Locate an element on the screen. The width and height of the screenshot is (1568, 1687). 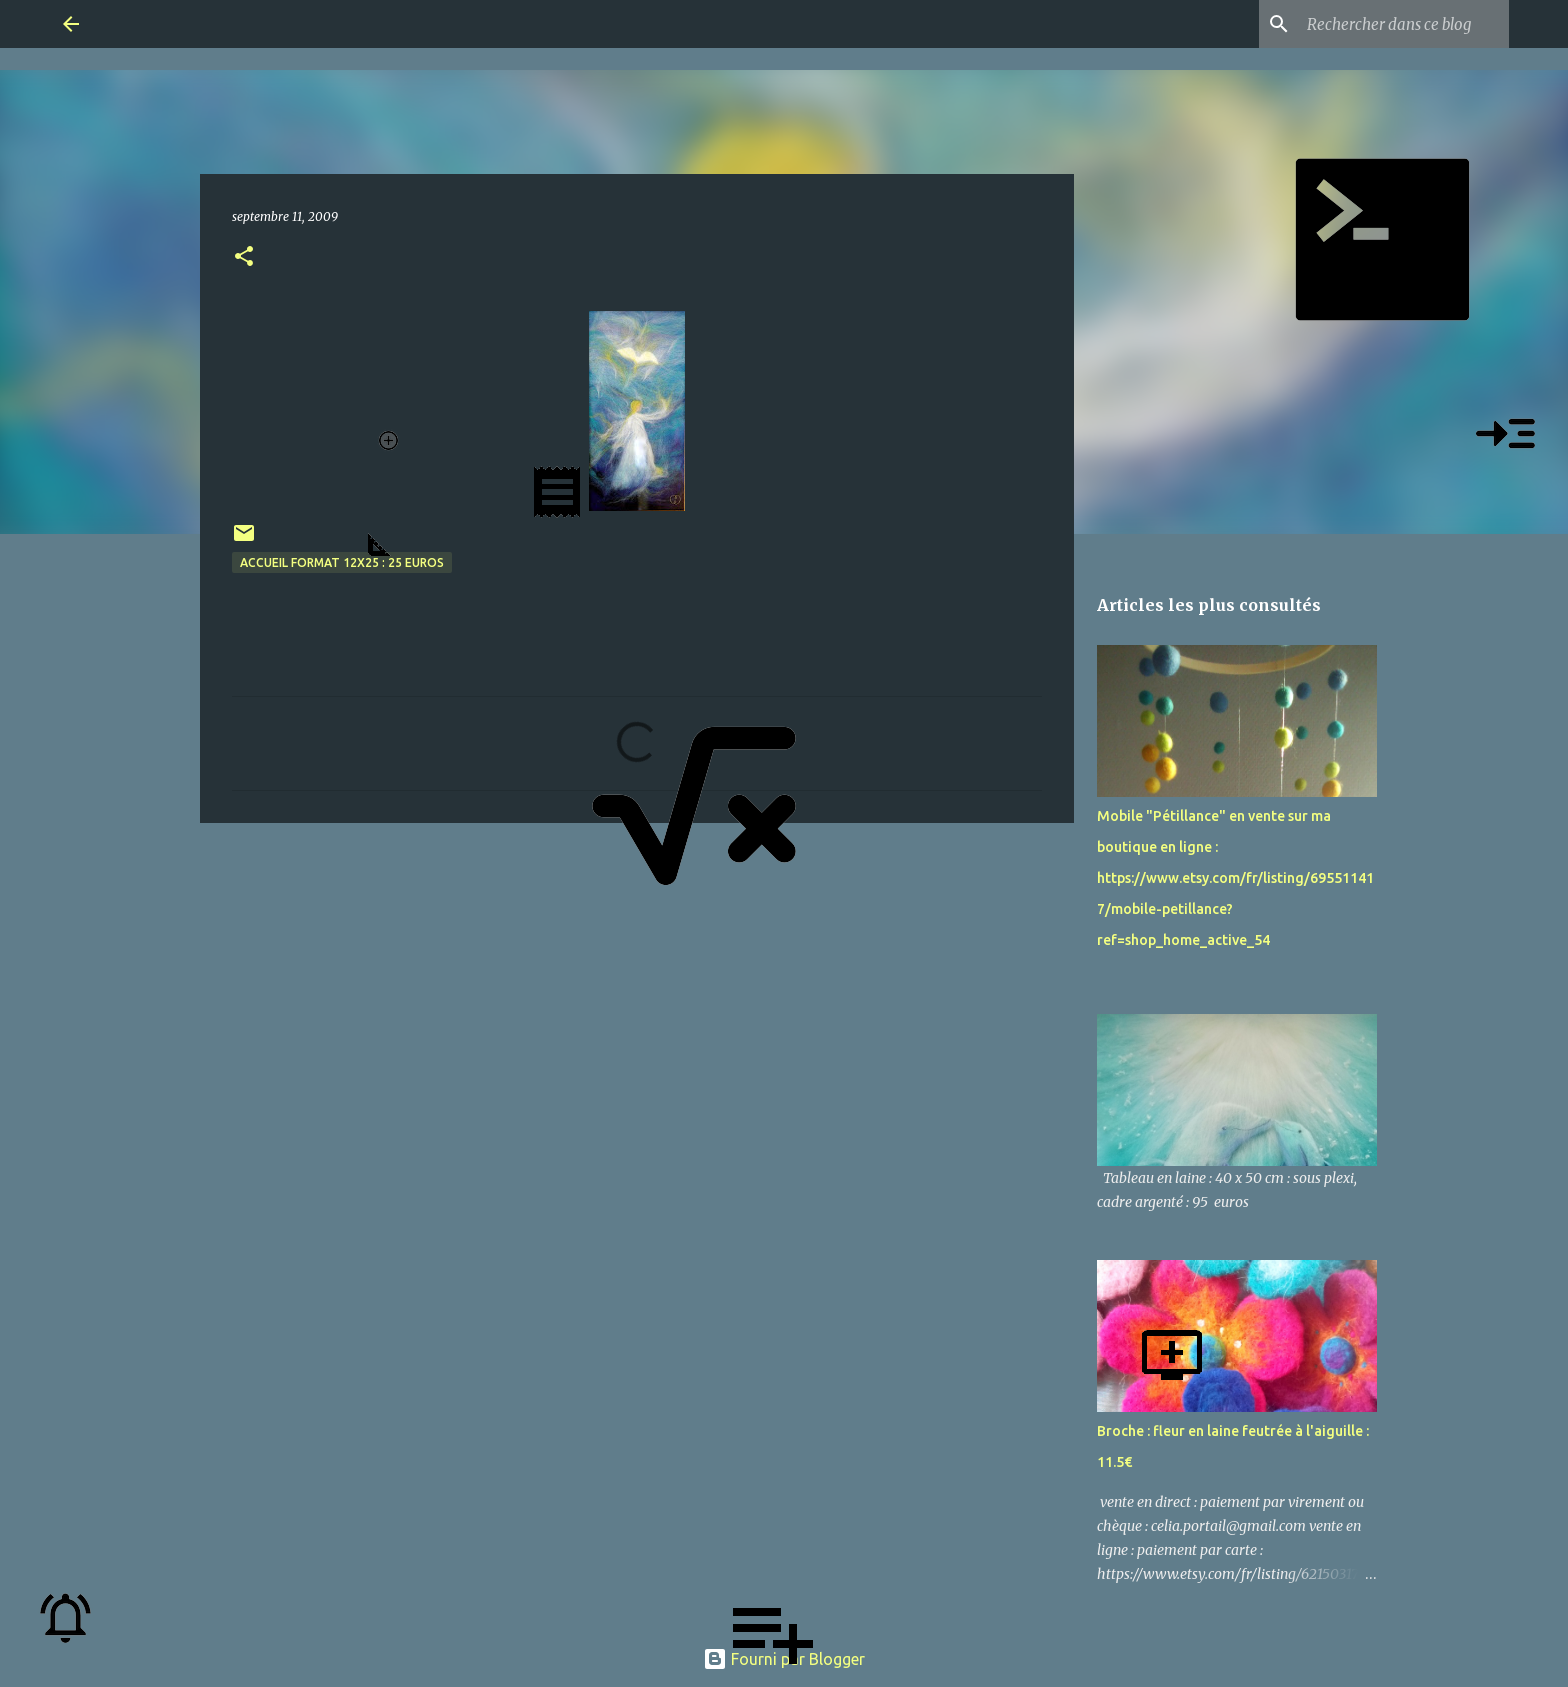
measure area or dimensions is located at coordinates (379, 544).